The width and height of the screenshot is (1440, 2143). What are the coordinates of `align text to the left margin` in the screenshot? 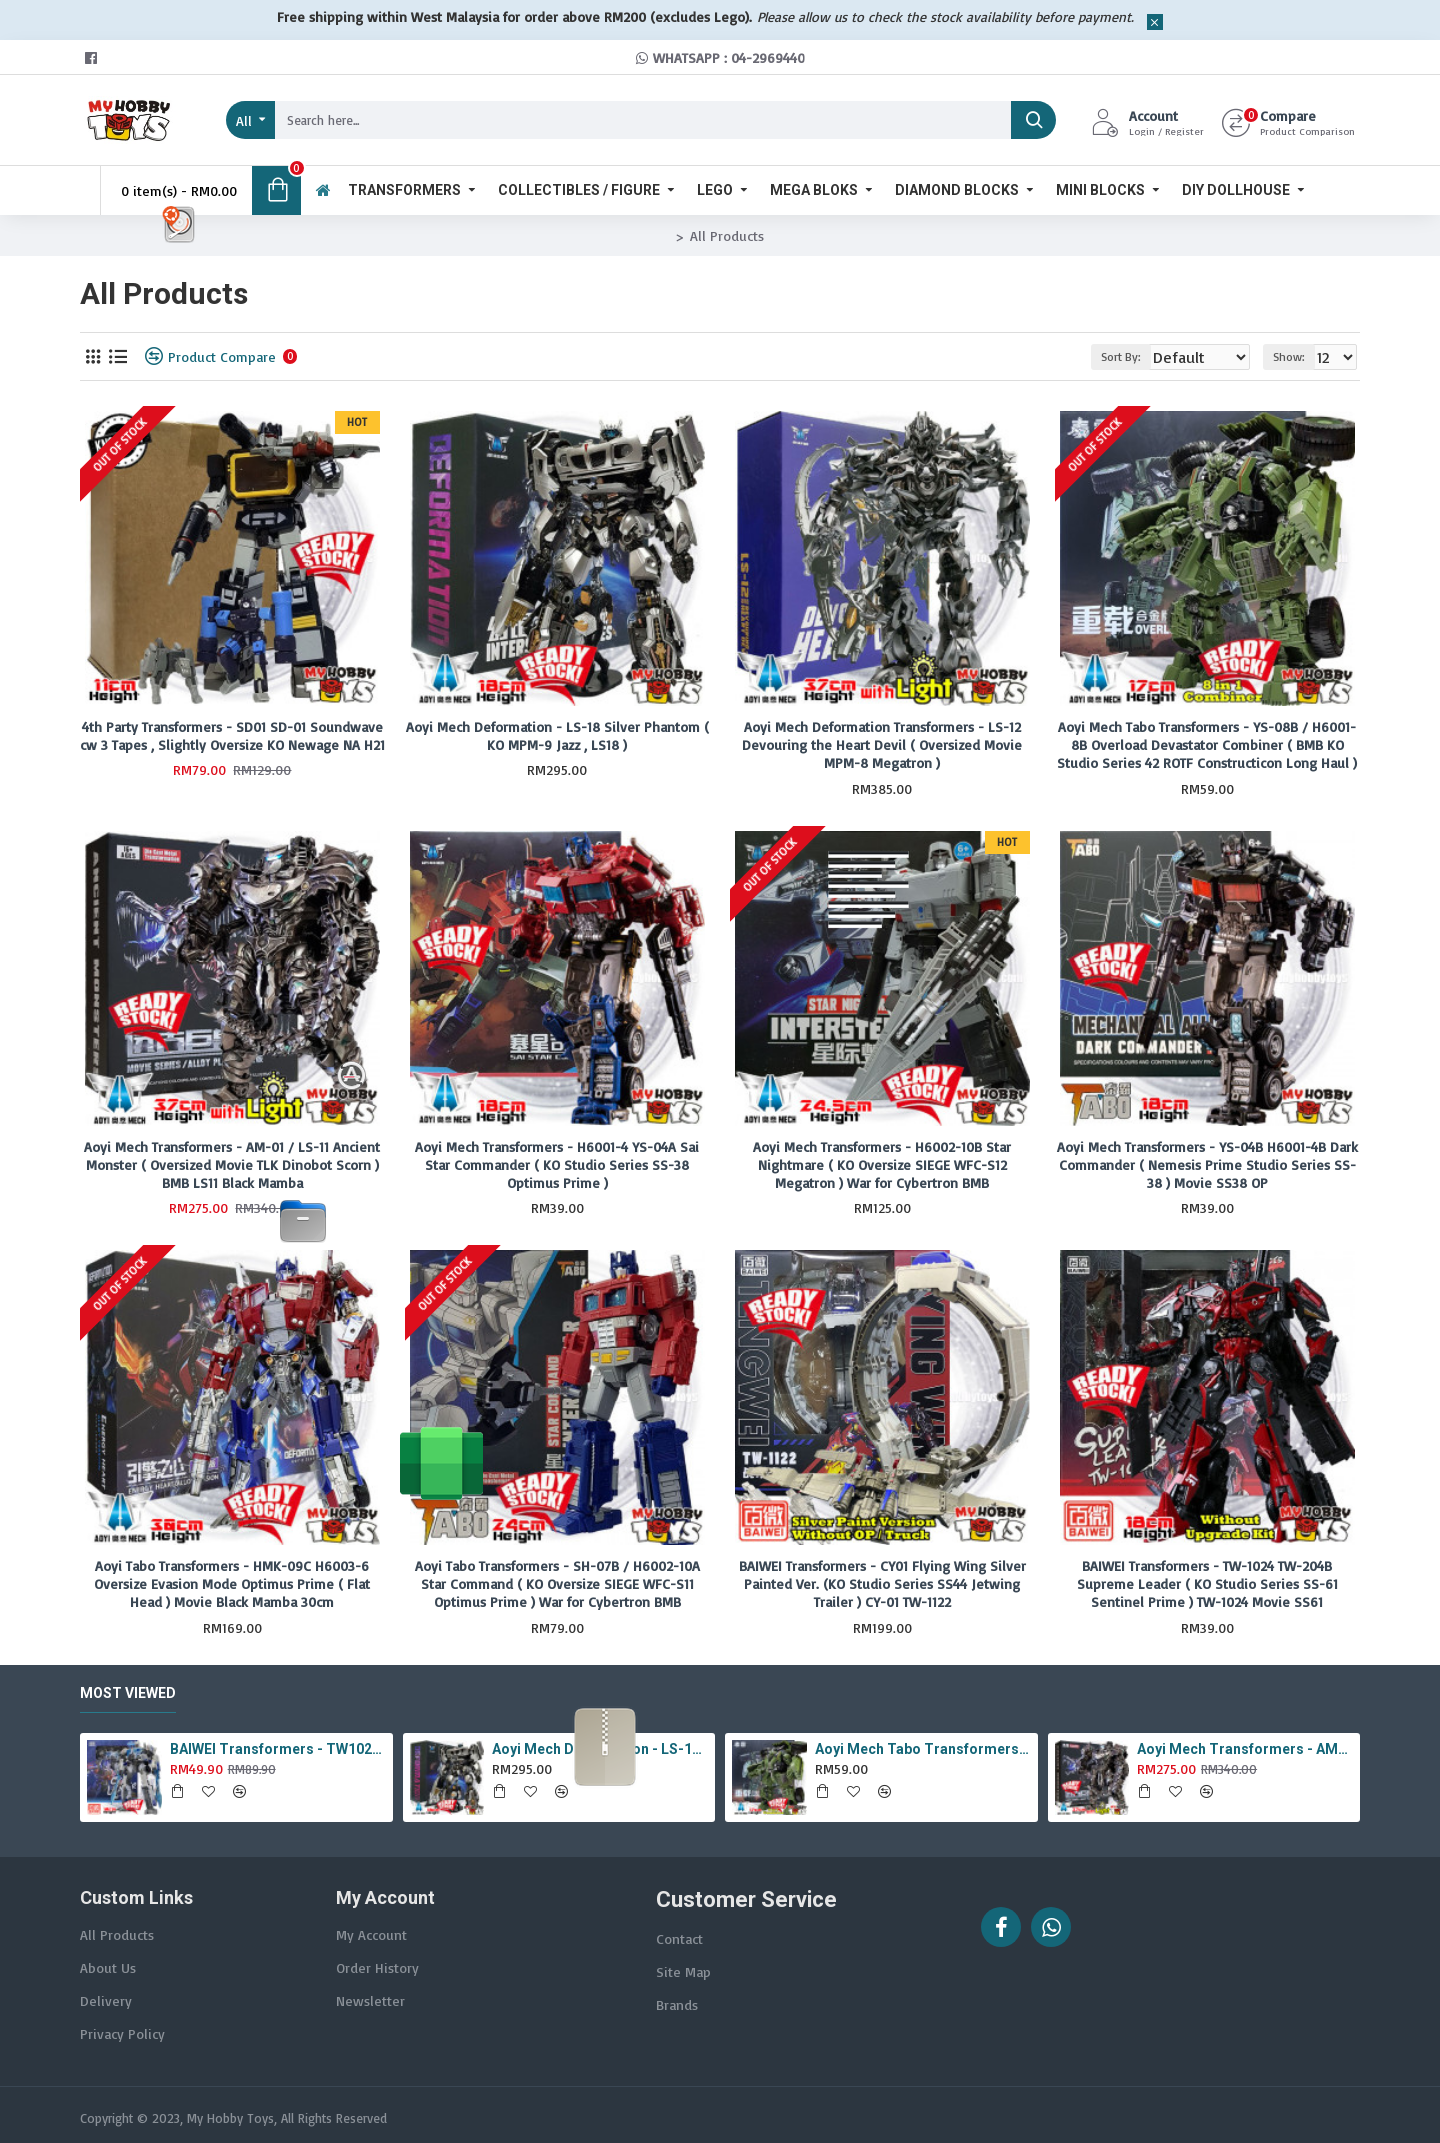 It's located at (868, 889).